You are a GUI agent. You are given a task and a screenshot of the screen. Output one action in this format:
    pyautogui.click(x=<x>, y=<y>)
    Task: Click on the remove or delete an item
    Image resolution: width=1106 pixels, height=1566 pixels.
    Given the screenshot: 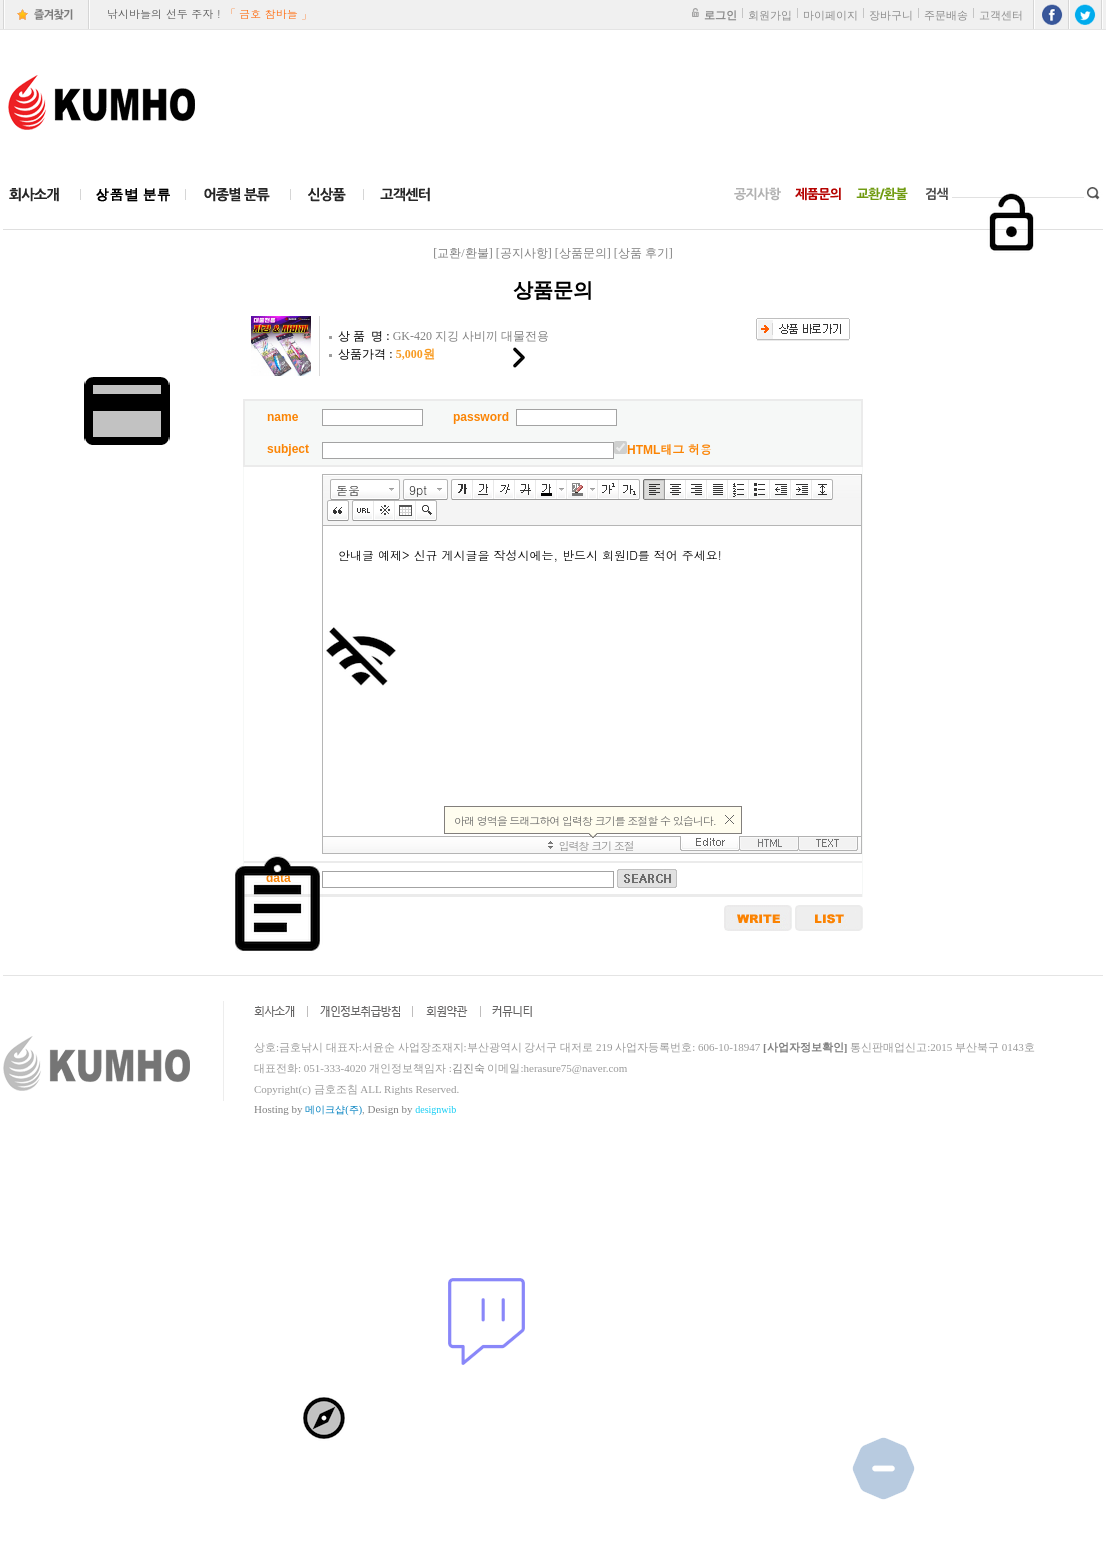 What is the action you would take?
    pyautogui.click(x=883, y=1468)
    